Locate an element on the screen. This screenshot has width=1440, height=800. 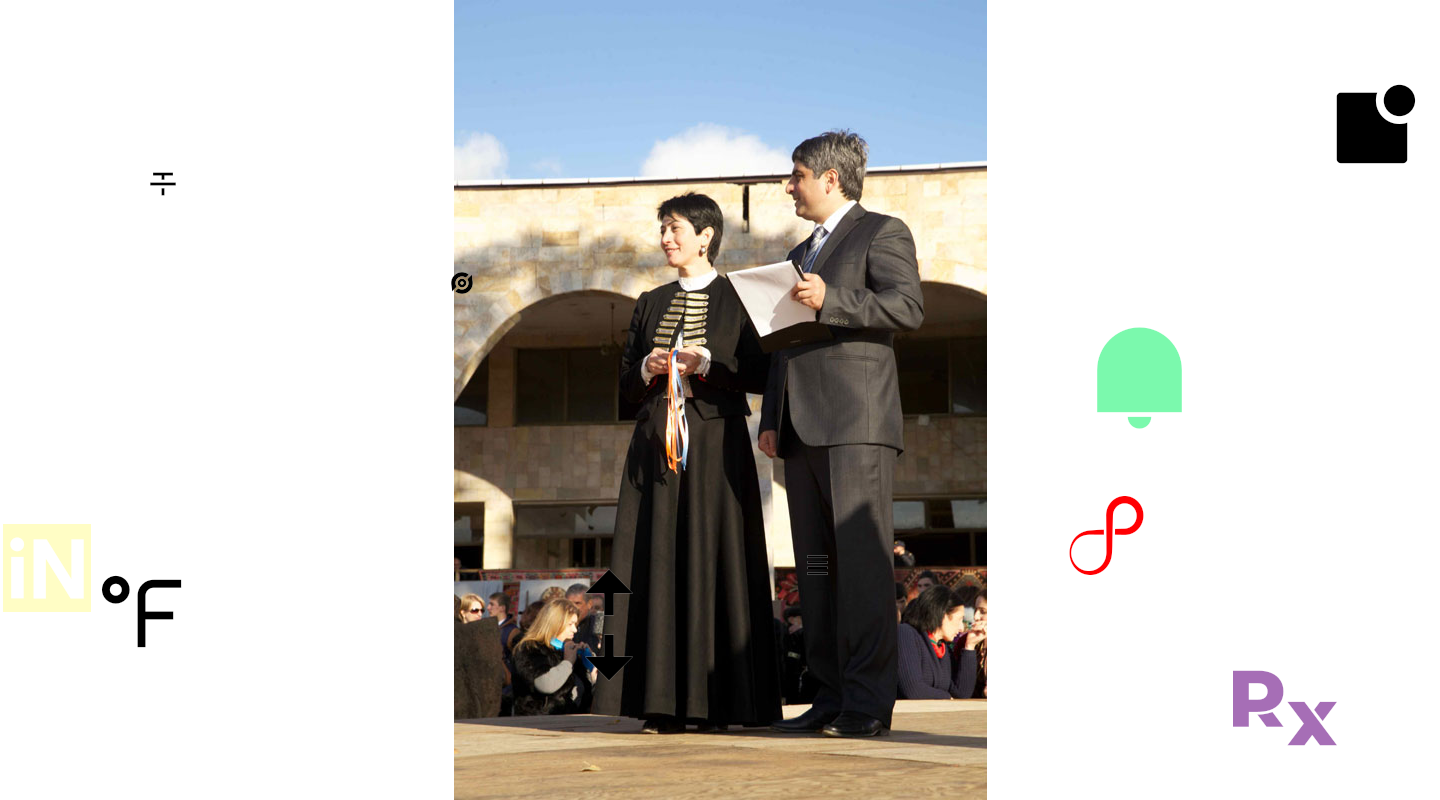
persistent systems company logo is located at coordinates (1106, 535).